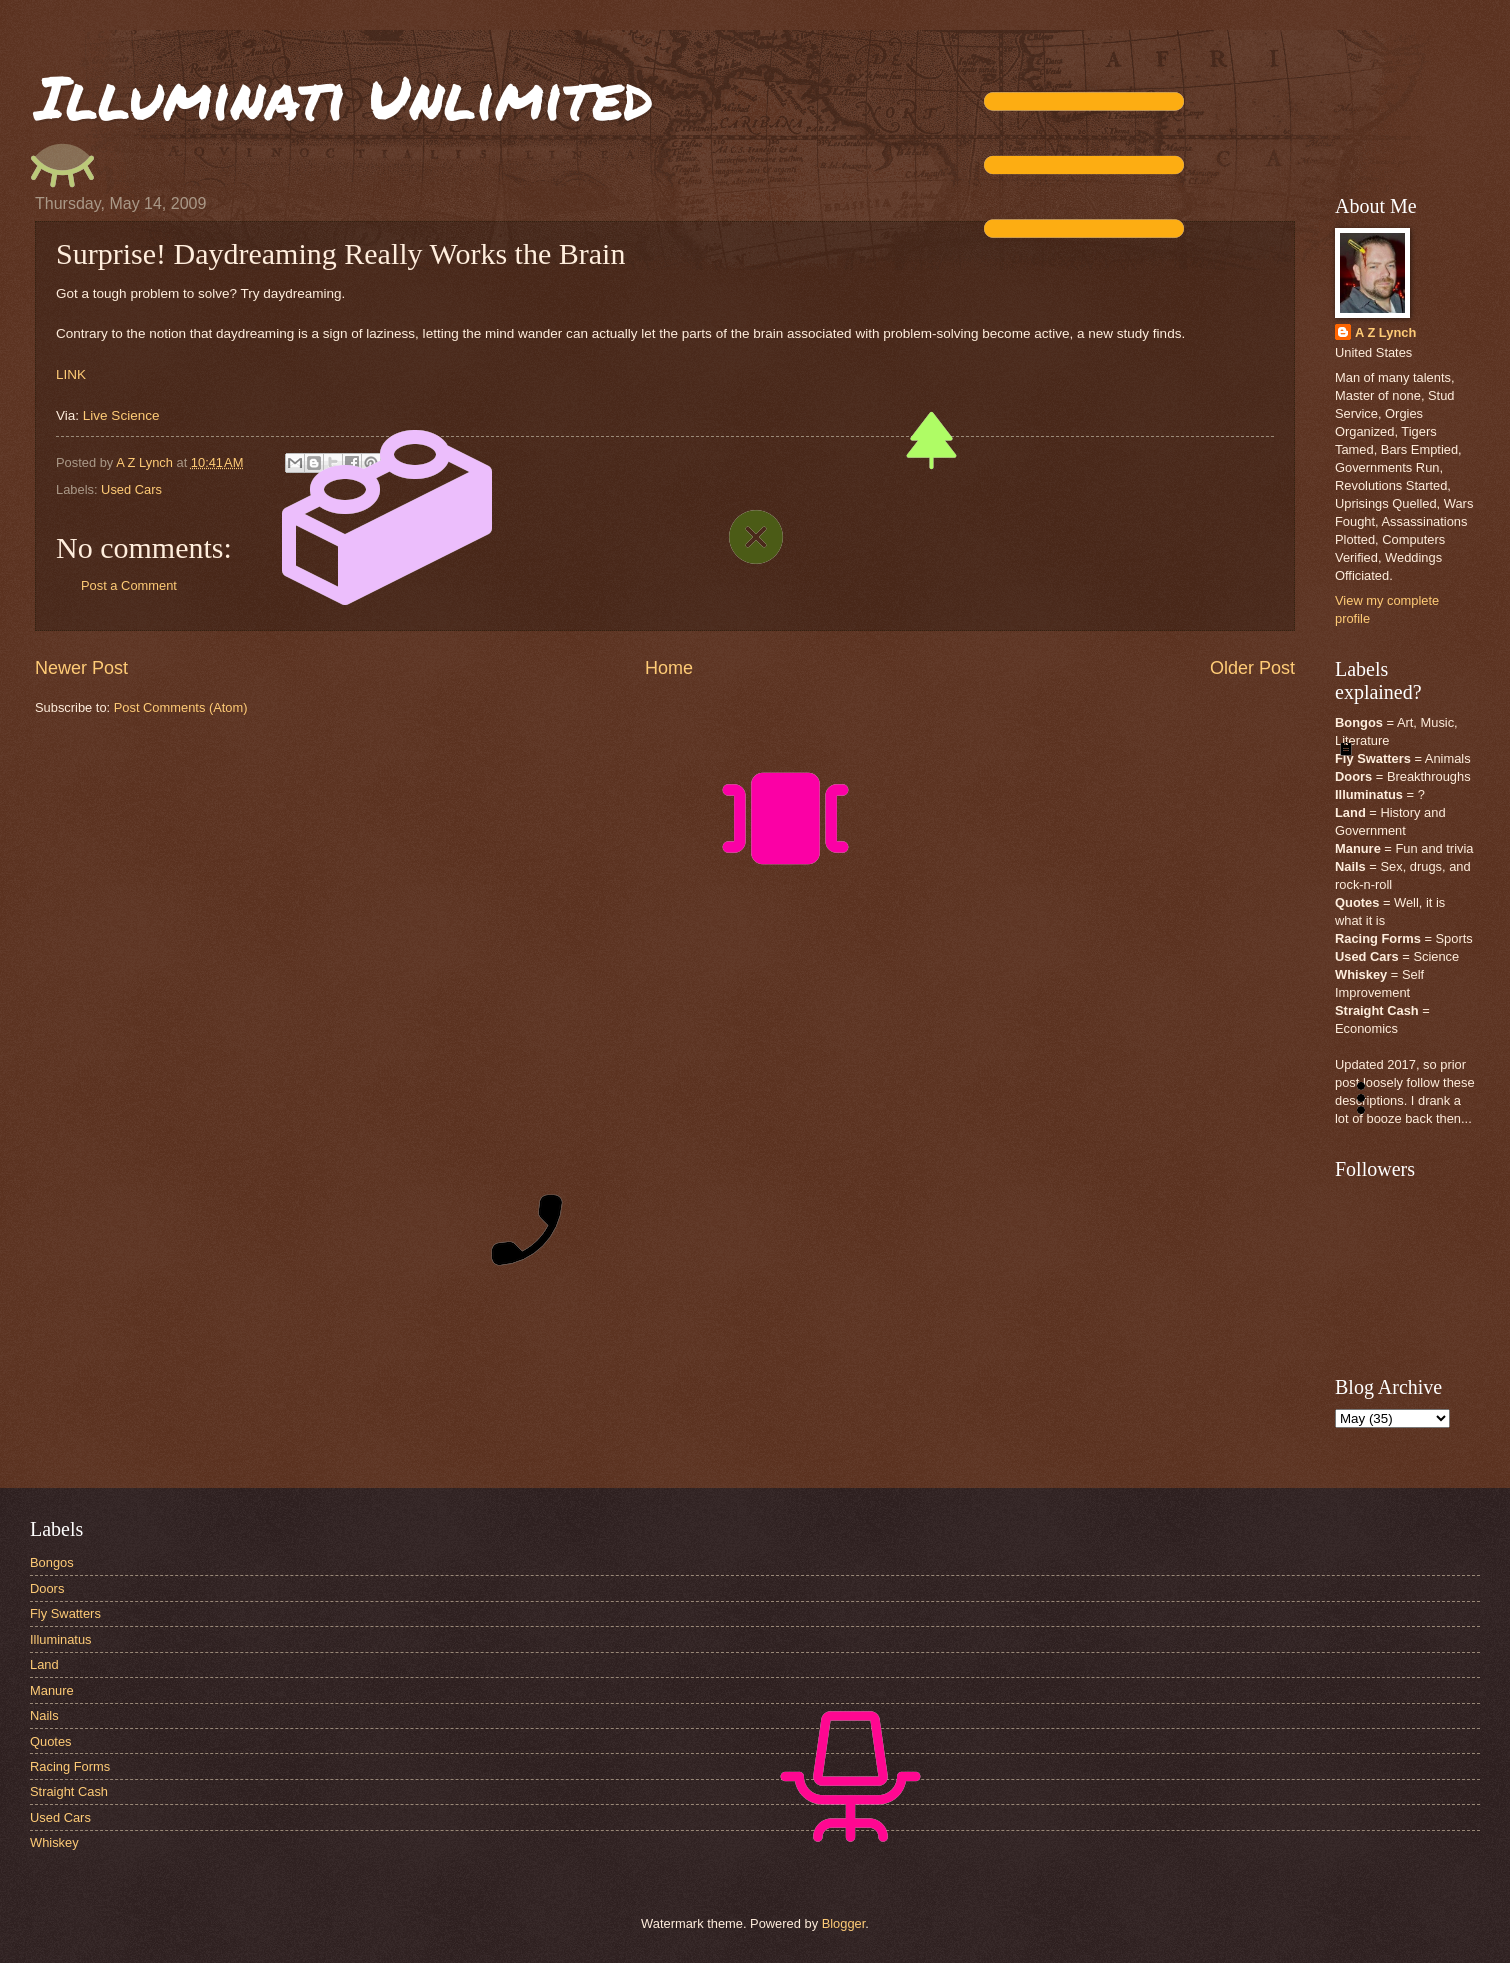  I want to click on indicates a park or nature area on a map, so click(931, 440).